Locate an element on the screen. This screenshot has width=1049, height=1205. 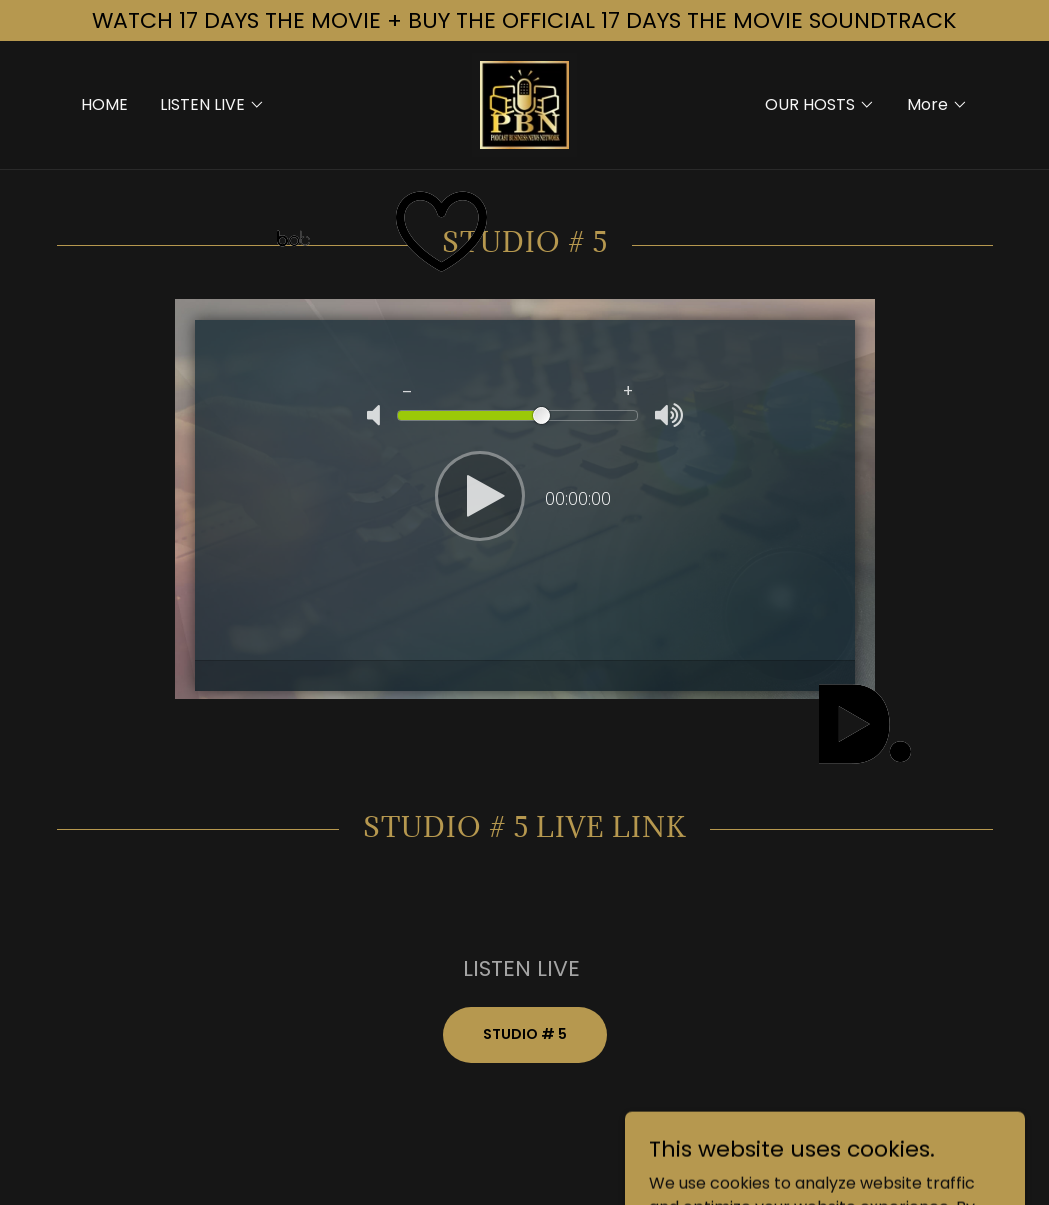
open the HiBob HR platform is located at coordinates (293, 238).